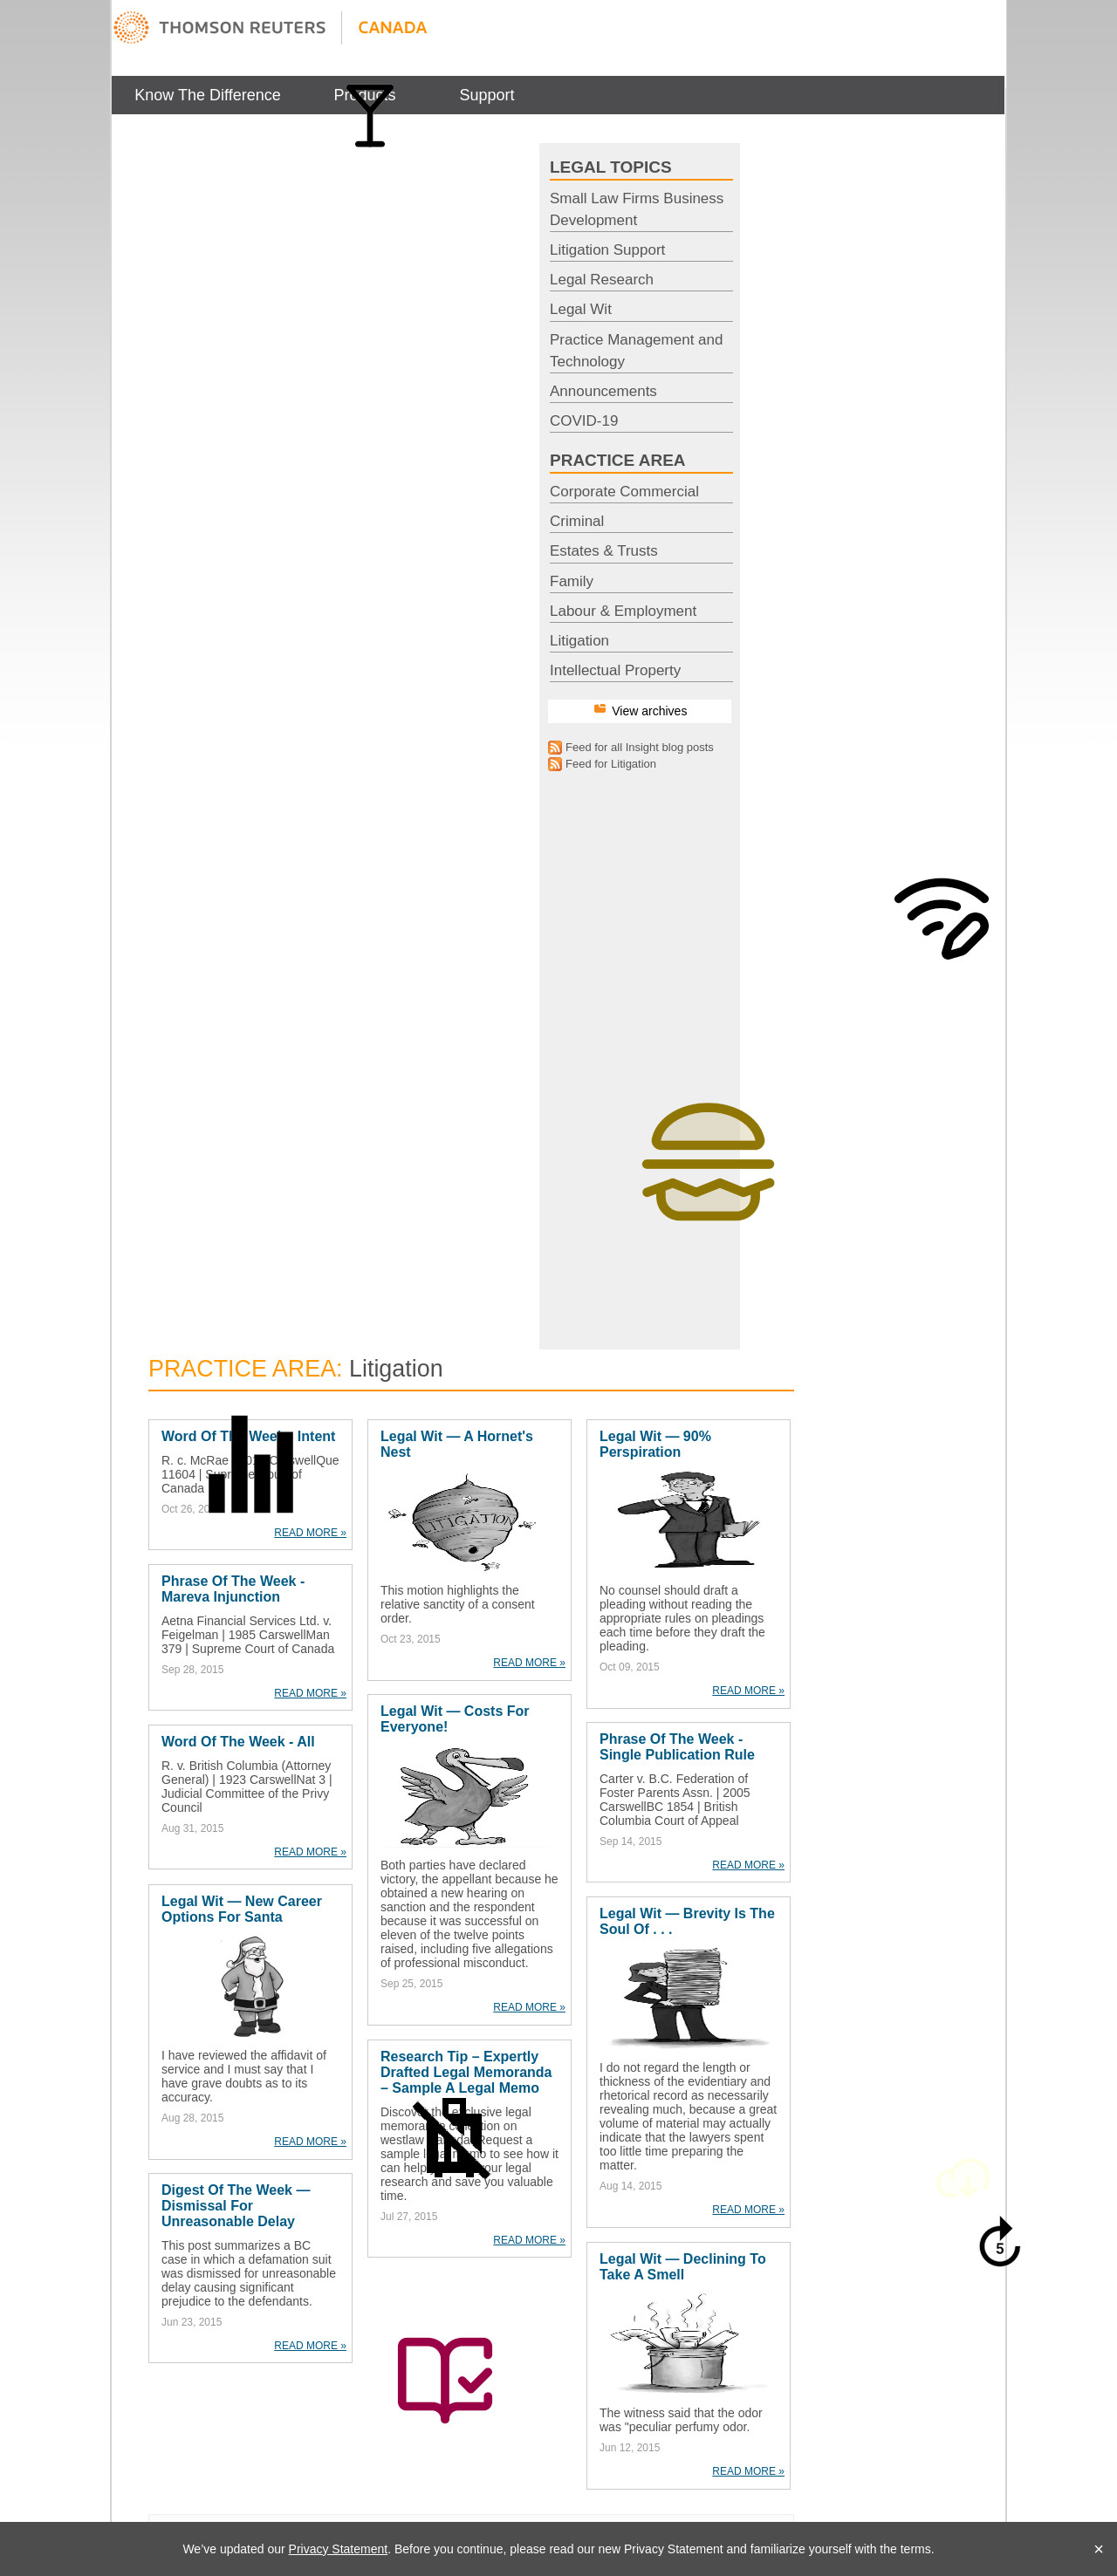  I want to click on browse cocktail or drink recipes, so click(370, 114).